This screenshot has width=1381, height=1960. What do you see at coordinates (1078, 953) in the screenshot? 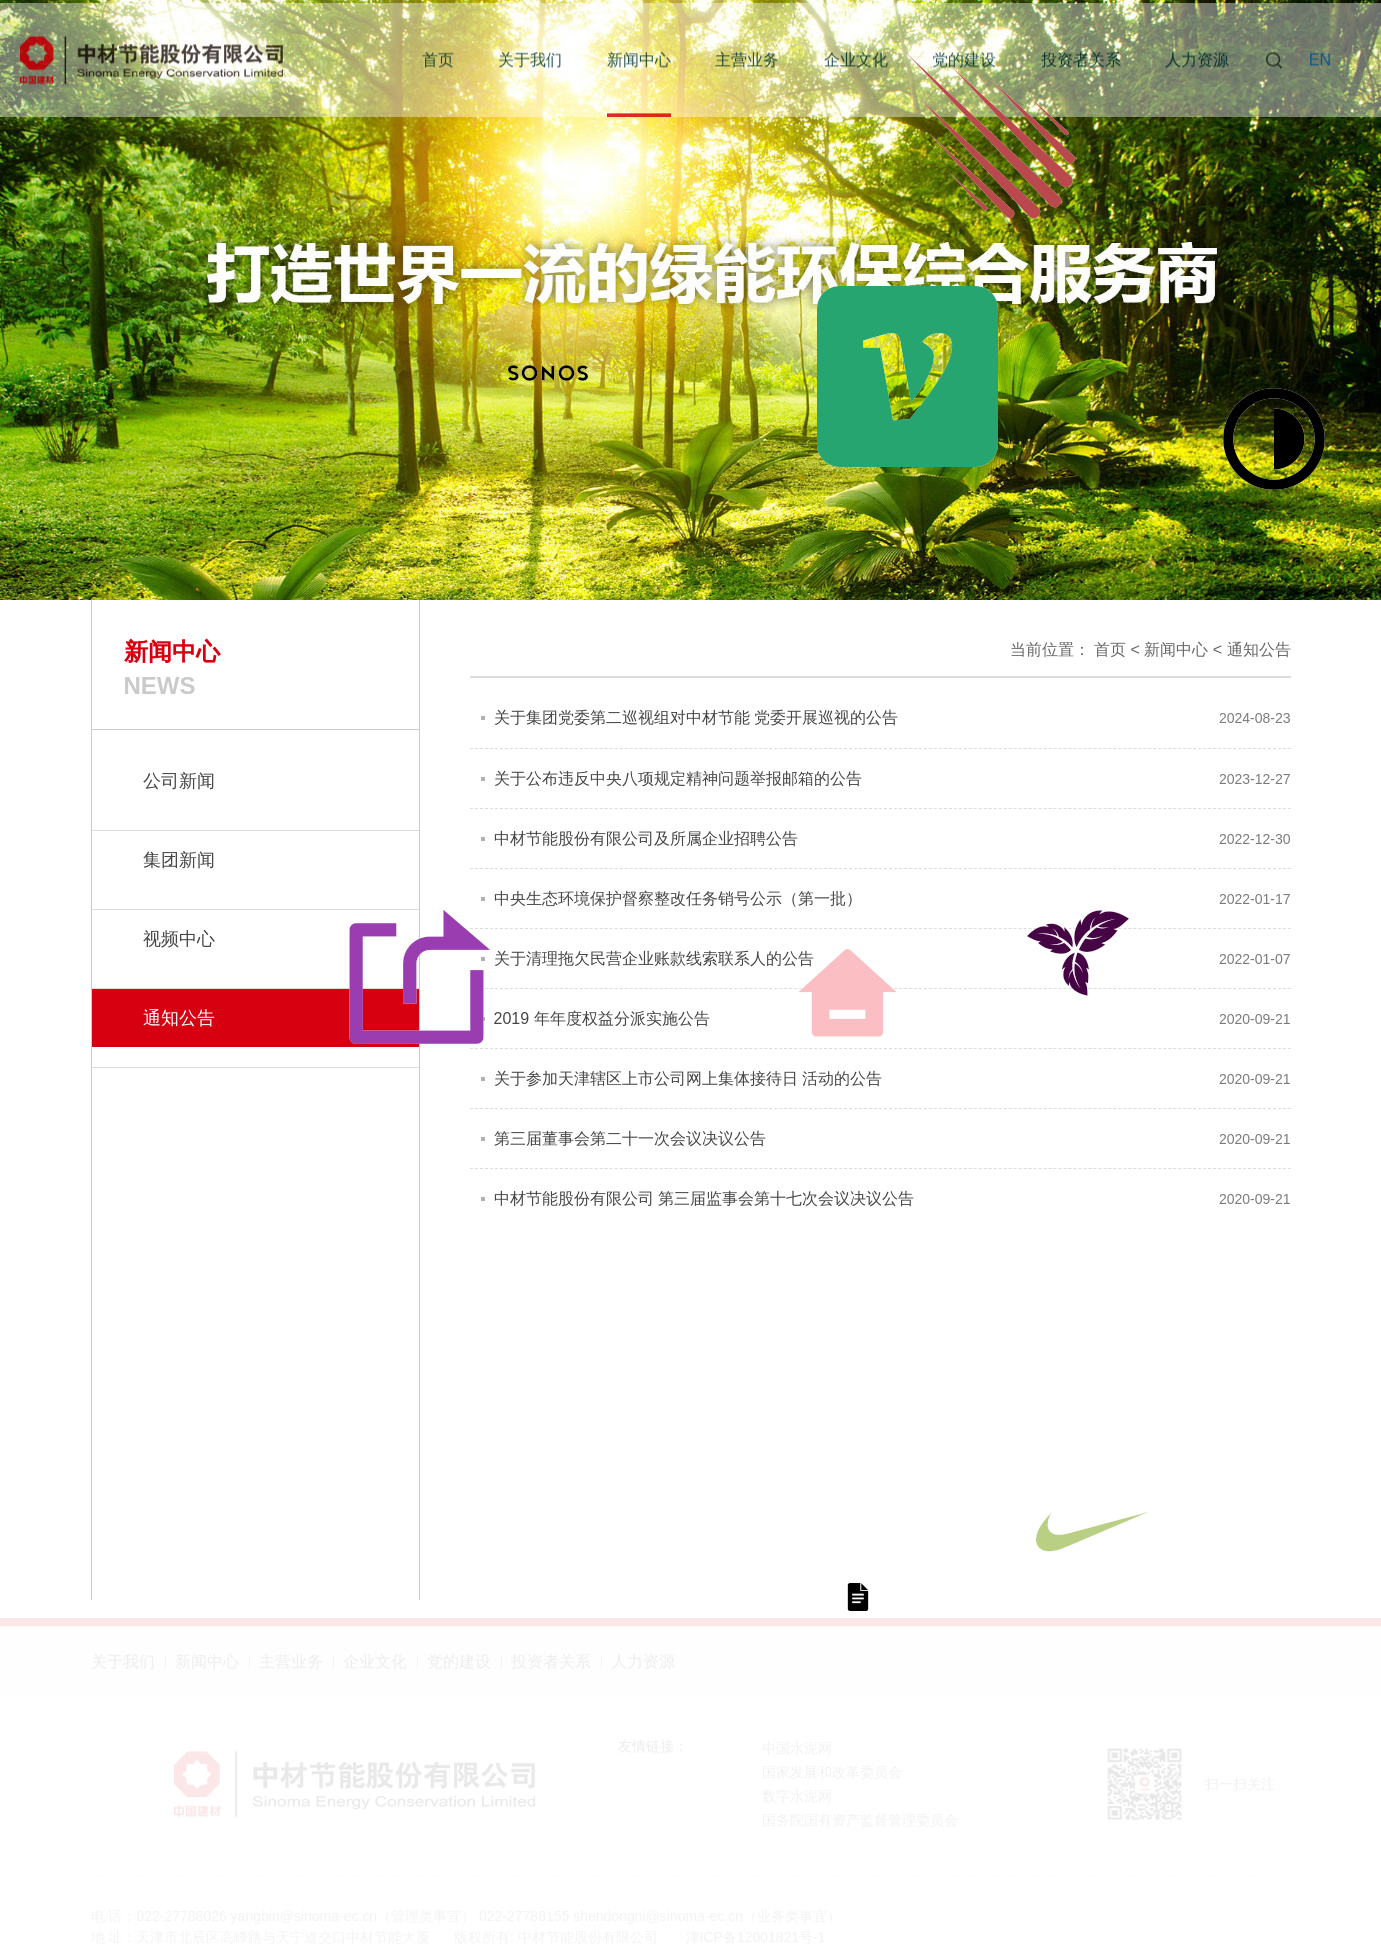
I see `open trilium notes application` at bounding box center [1078, 953].